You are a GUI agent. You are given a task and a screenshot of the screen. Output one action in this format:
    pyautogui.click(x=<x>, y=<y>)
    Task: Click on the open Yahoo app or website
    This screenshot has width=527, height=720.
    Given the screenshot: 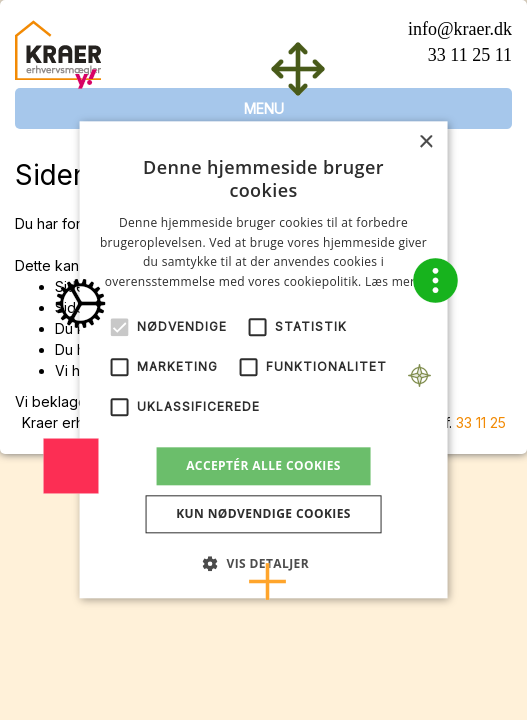 What is the action you would take?
    pyautogui.click(x=86, y=79)
    